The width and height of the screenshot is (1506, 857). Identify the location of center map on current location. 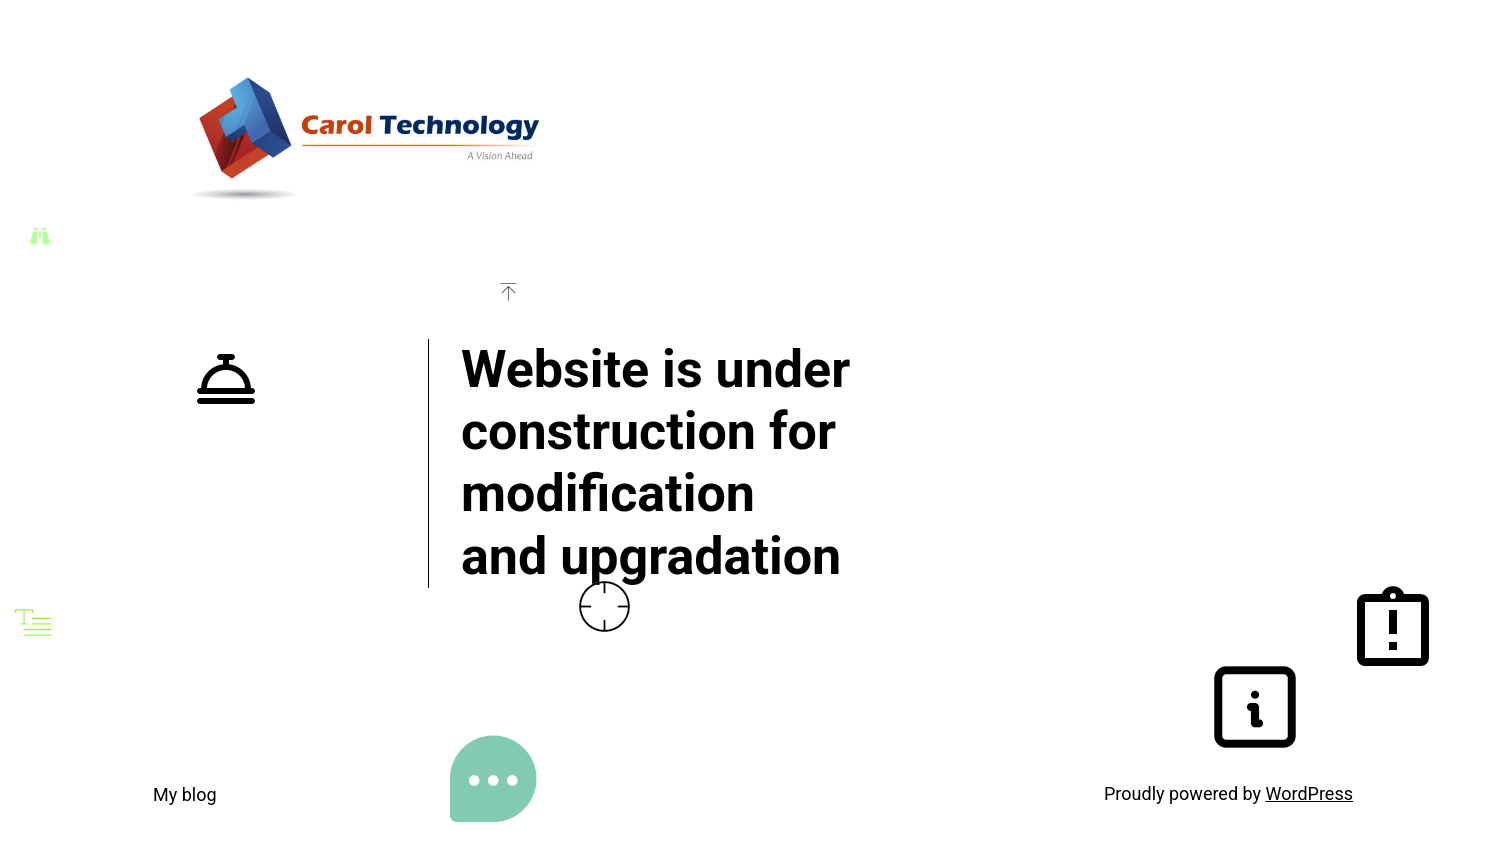
(604, 606).